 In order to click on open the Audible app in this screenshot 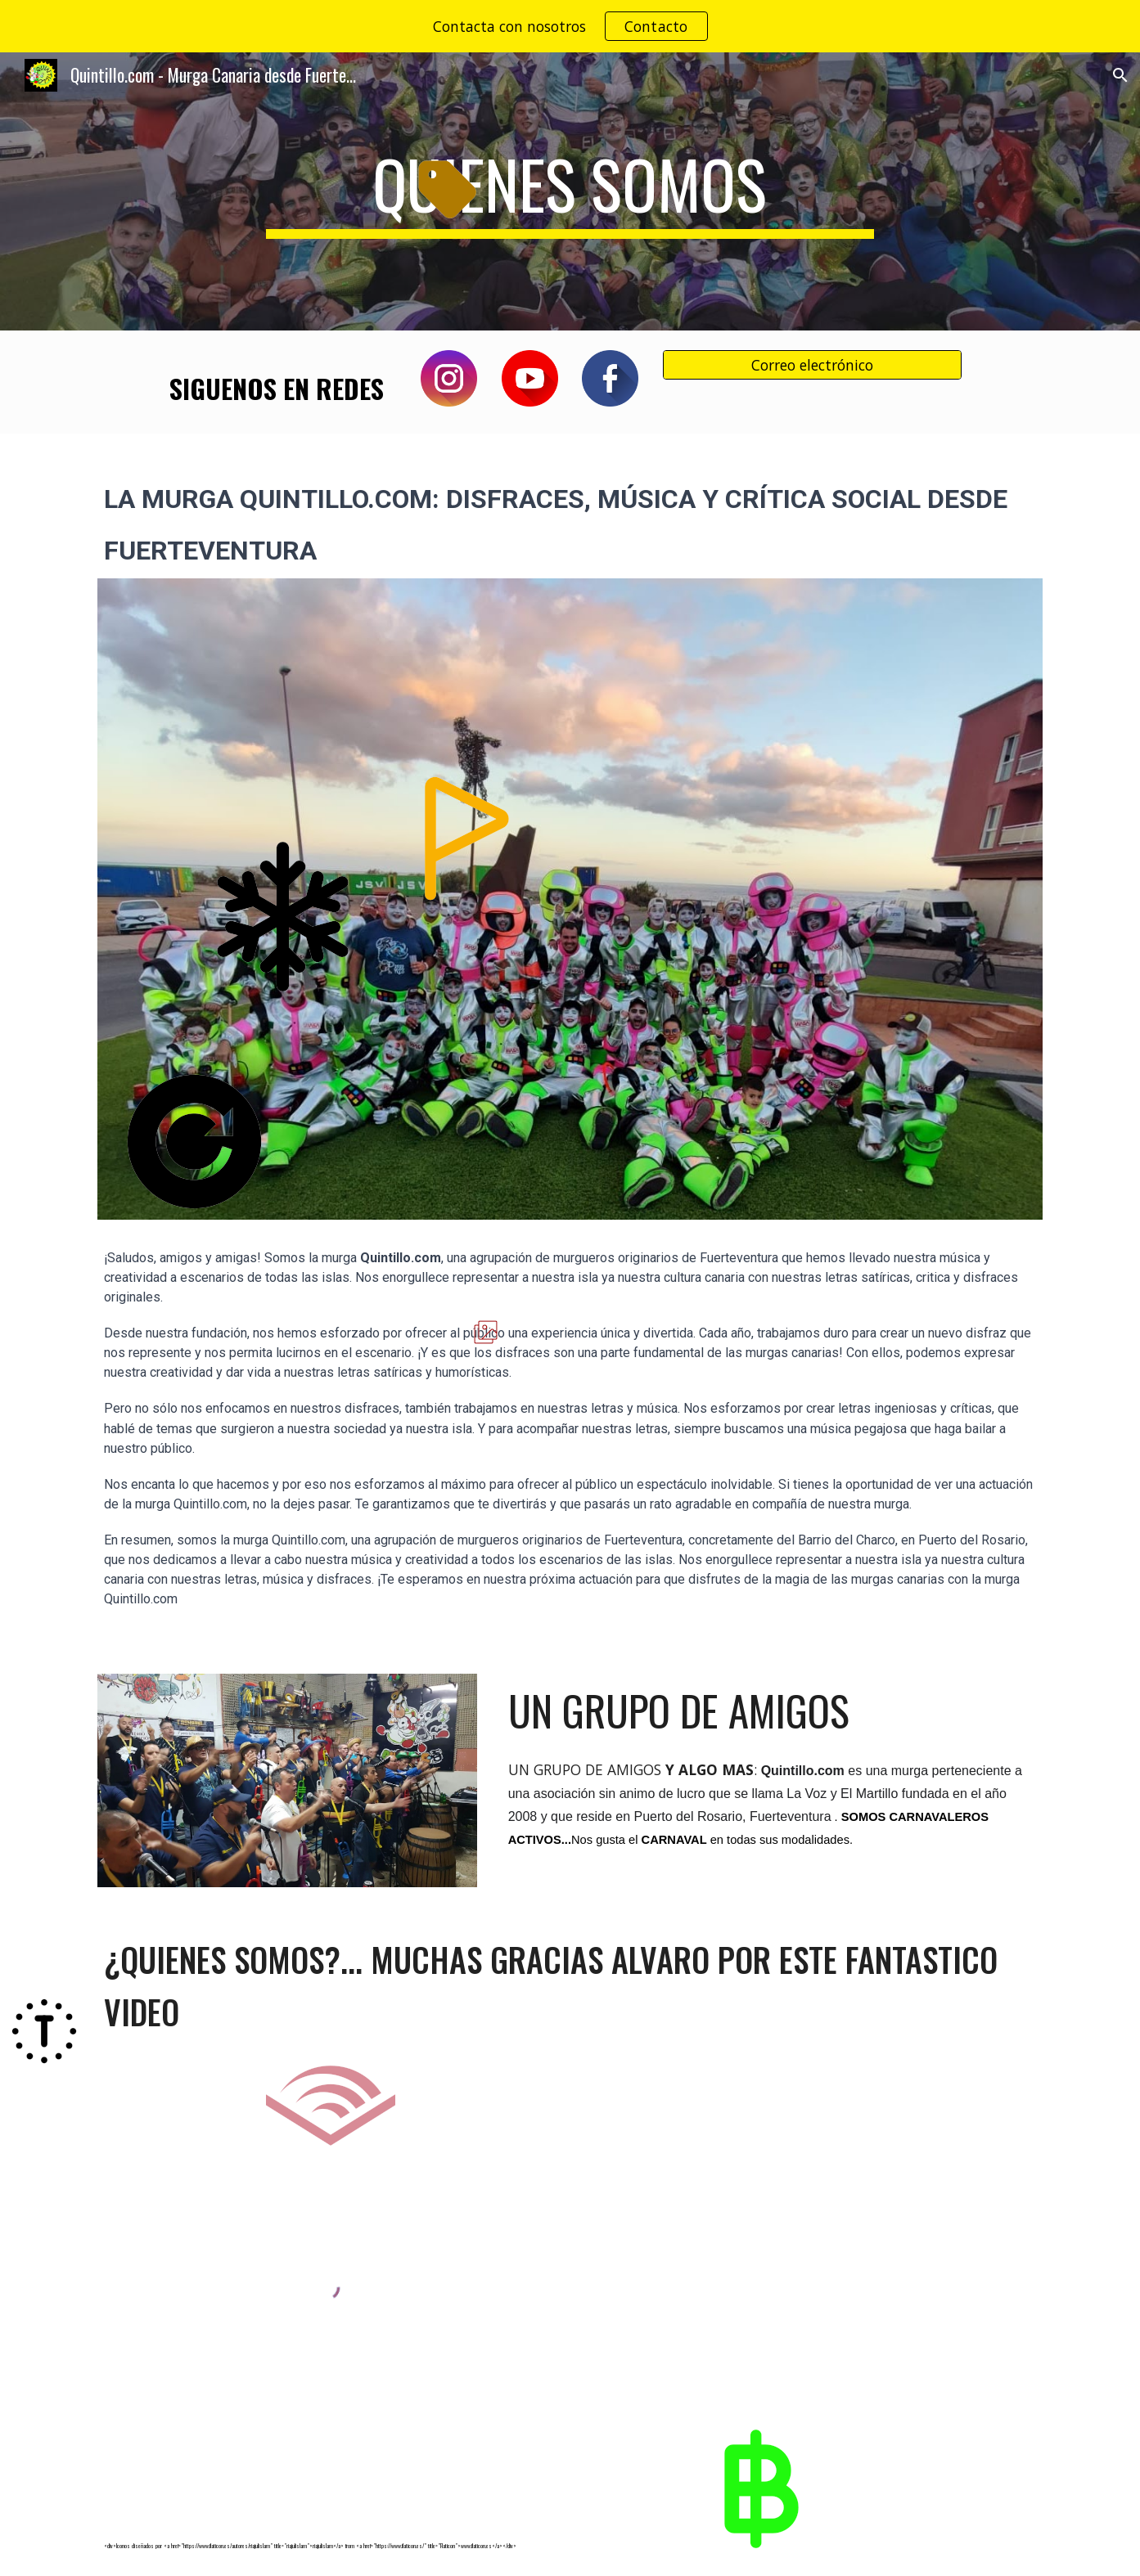, I will do `click(331, 2106)`.